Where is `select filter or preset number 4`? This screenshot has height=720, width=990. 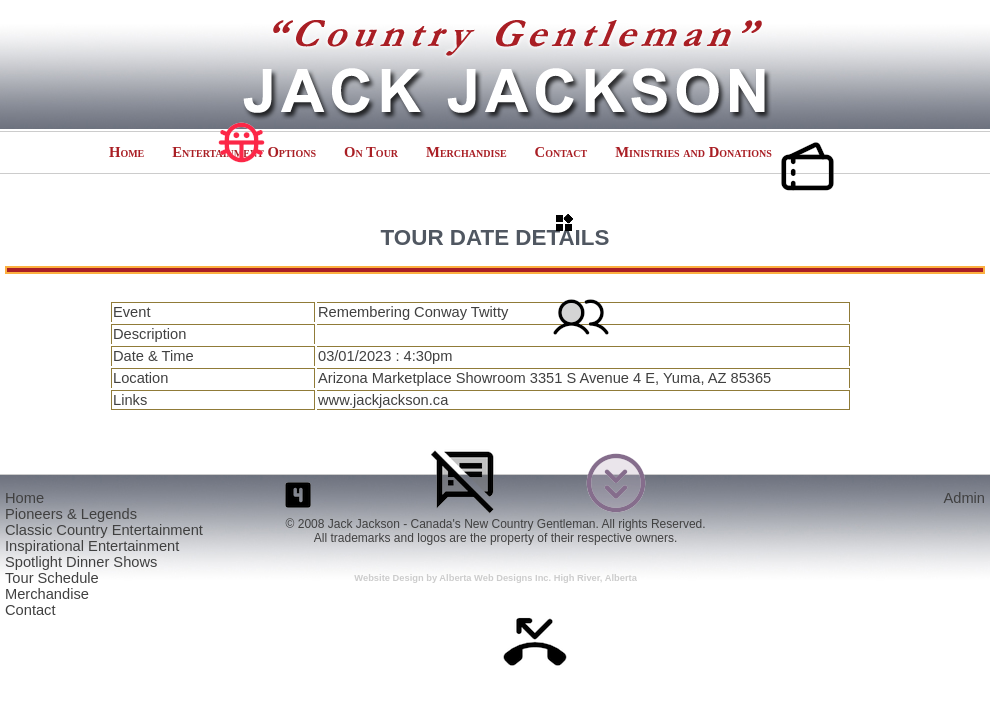 select filter or preset number 4 is located at coordinates (298, 495).